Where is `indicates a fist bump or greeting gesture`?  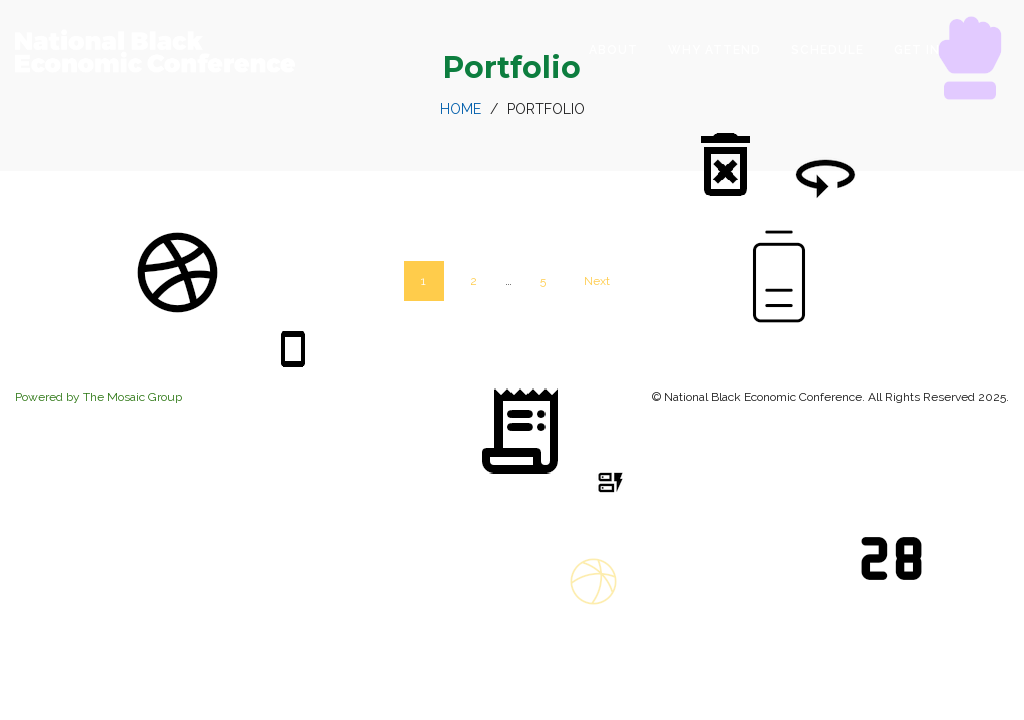 indicates a fist bump or greeting gesture is located at coordinates (970, 58).